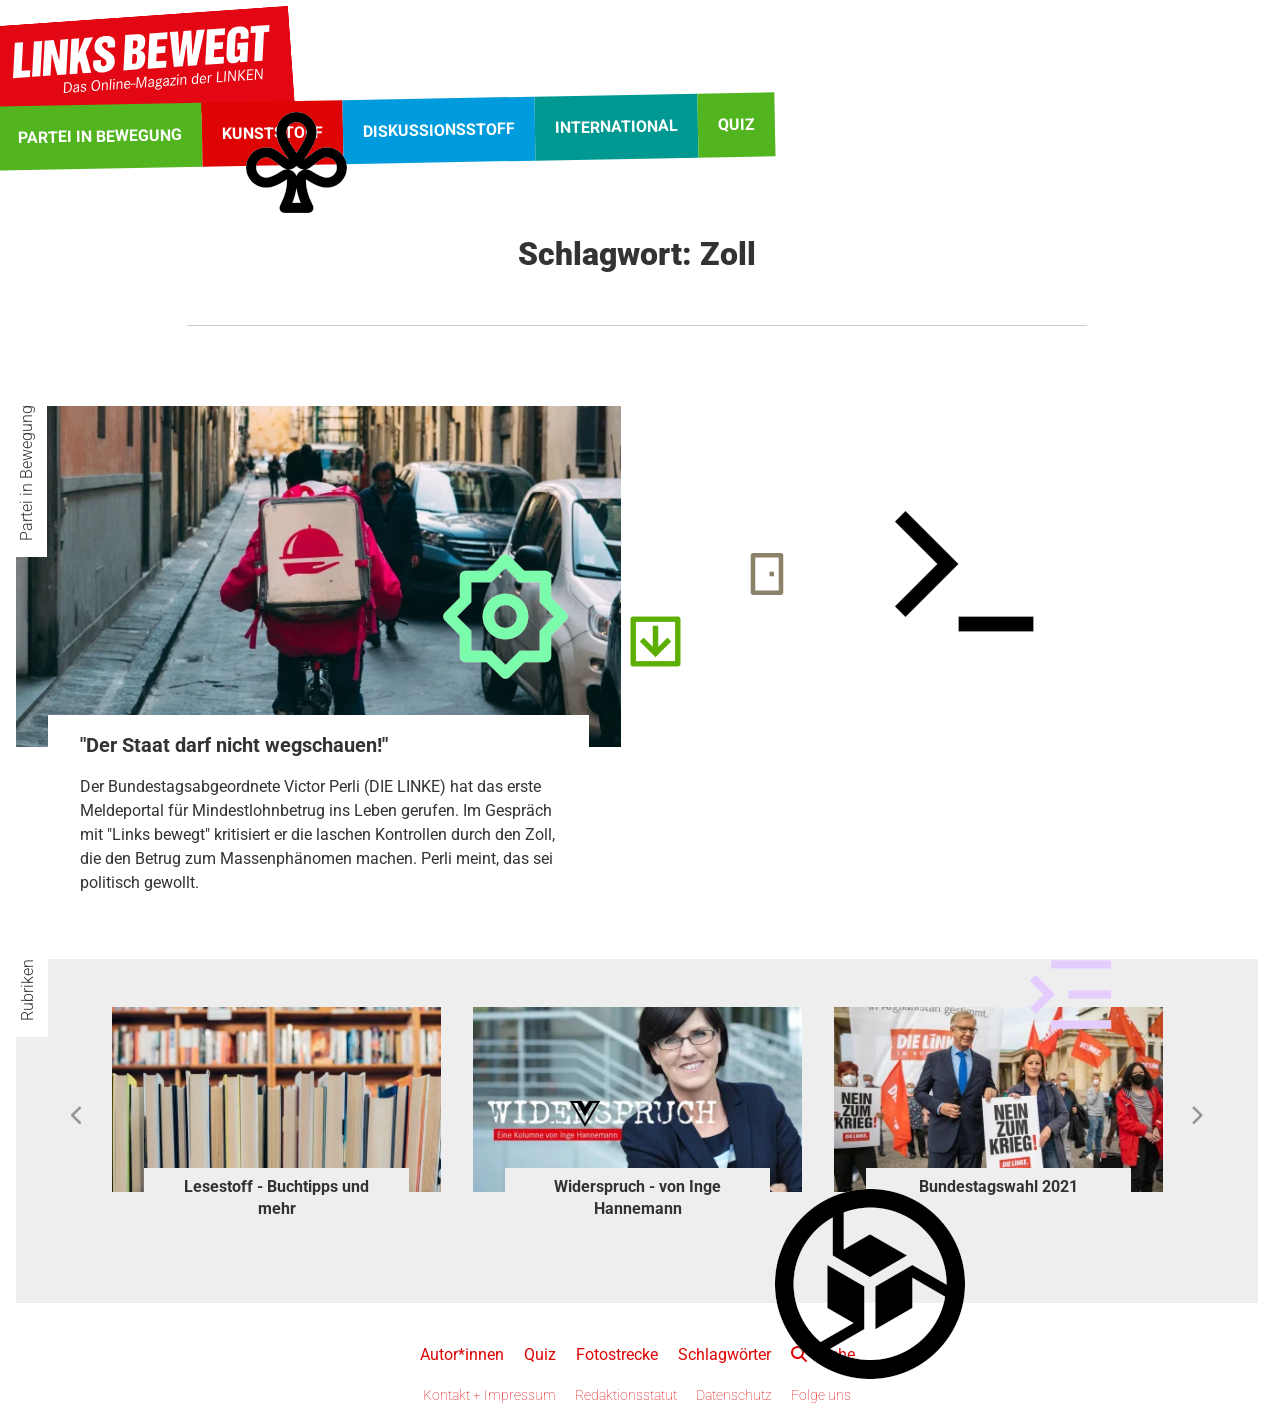  What do you see at coordinates (505, 616) in the screenshot?
I see `access app or system settings` at bounding box center [505, 616].